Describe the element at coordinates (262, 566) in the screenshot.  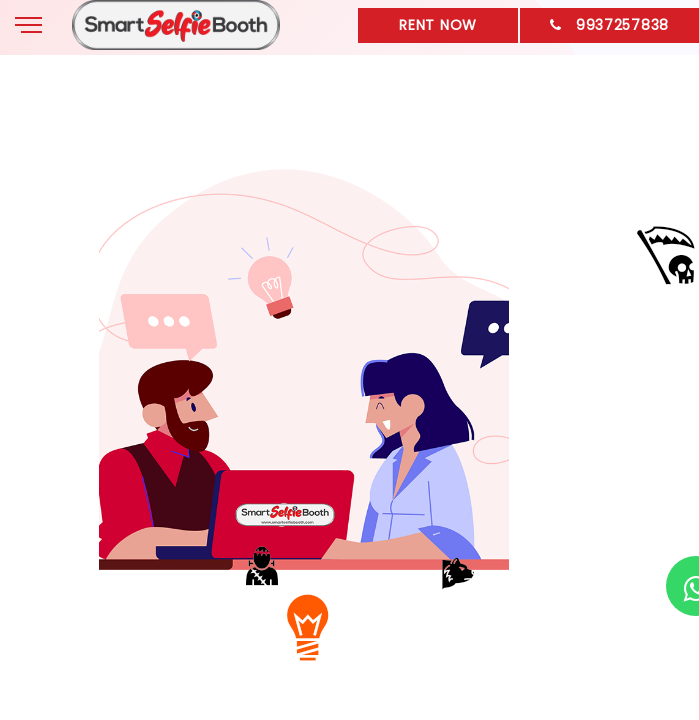
I see `select frankenstein character or monster avatar` at that location.